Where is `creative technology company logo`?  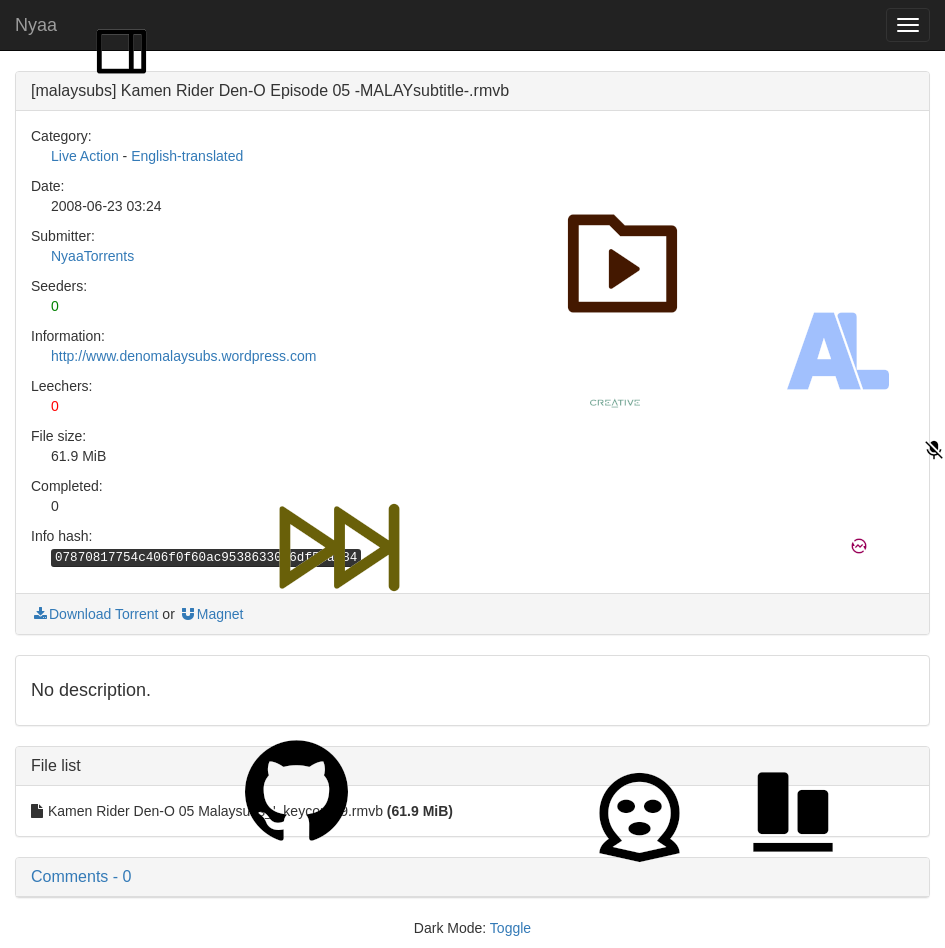
creative technology company logo is located at coordinates (615, 403).